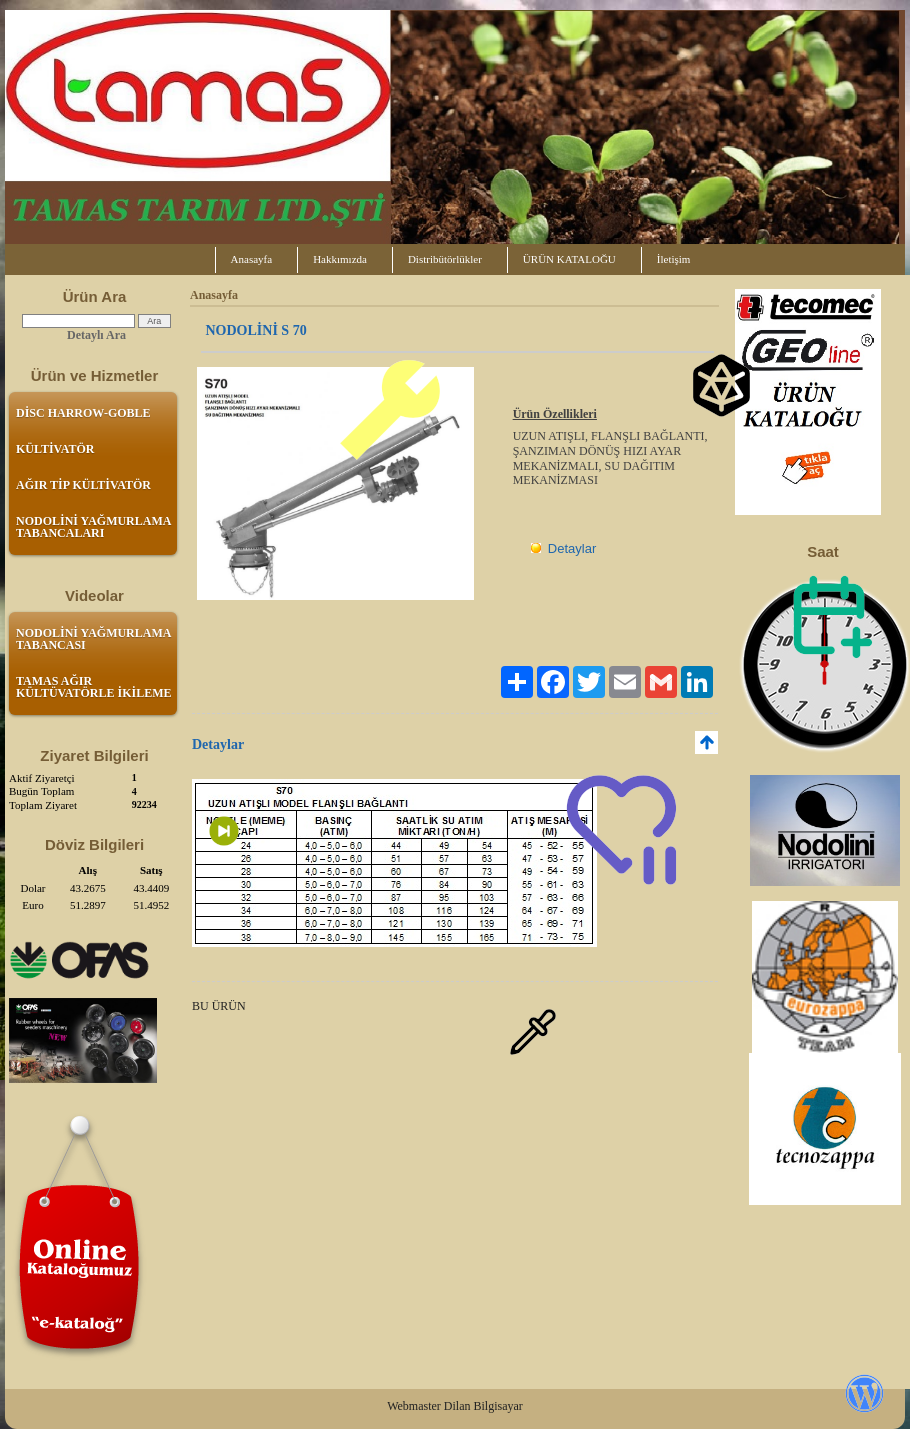 This screenshot has height=1429, width=910. What do you see at coordinates (224, 831) in the screenshot?
I see `skip to the next track` at bounding box center [224, 831].